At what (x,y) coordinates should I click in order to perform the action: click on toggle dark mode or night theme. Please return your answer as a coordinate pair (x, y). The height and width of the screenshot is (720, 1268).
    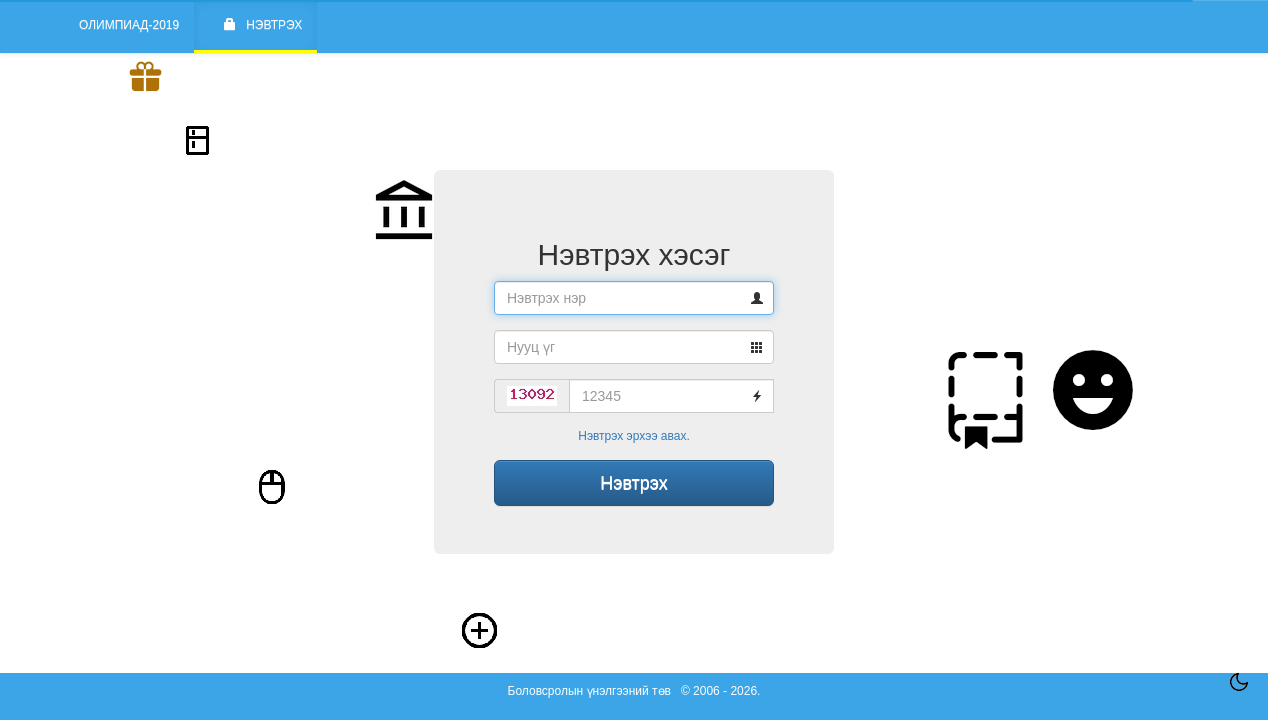
    Looking at the image, I should click on (1239, 682).